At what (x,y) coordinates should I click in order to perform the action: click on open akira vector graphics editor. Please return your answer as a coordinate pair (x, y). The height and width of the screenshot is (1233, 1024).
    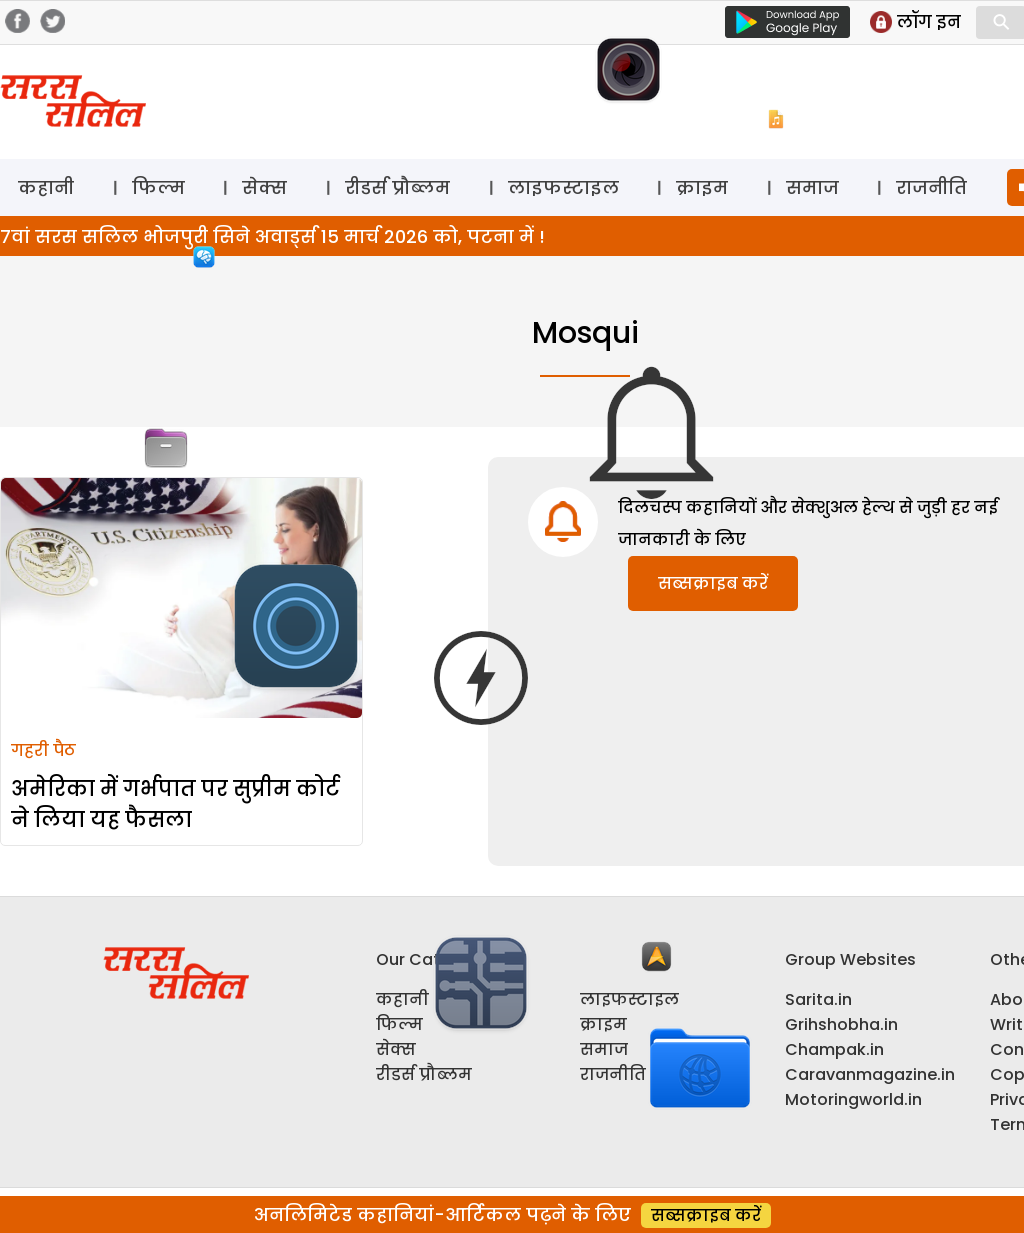
    Looking at the image, I should click on (656, 956).